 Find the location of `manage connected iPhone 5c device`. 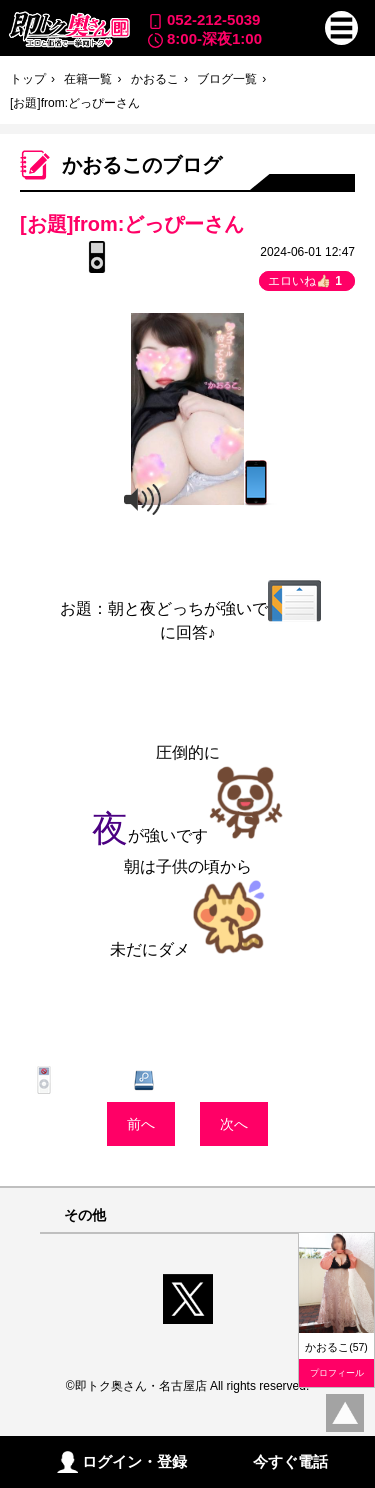

manage connected iPhone 5c device is located at coordinates (256, 483).